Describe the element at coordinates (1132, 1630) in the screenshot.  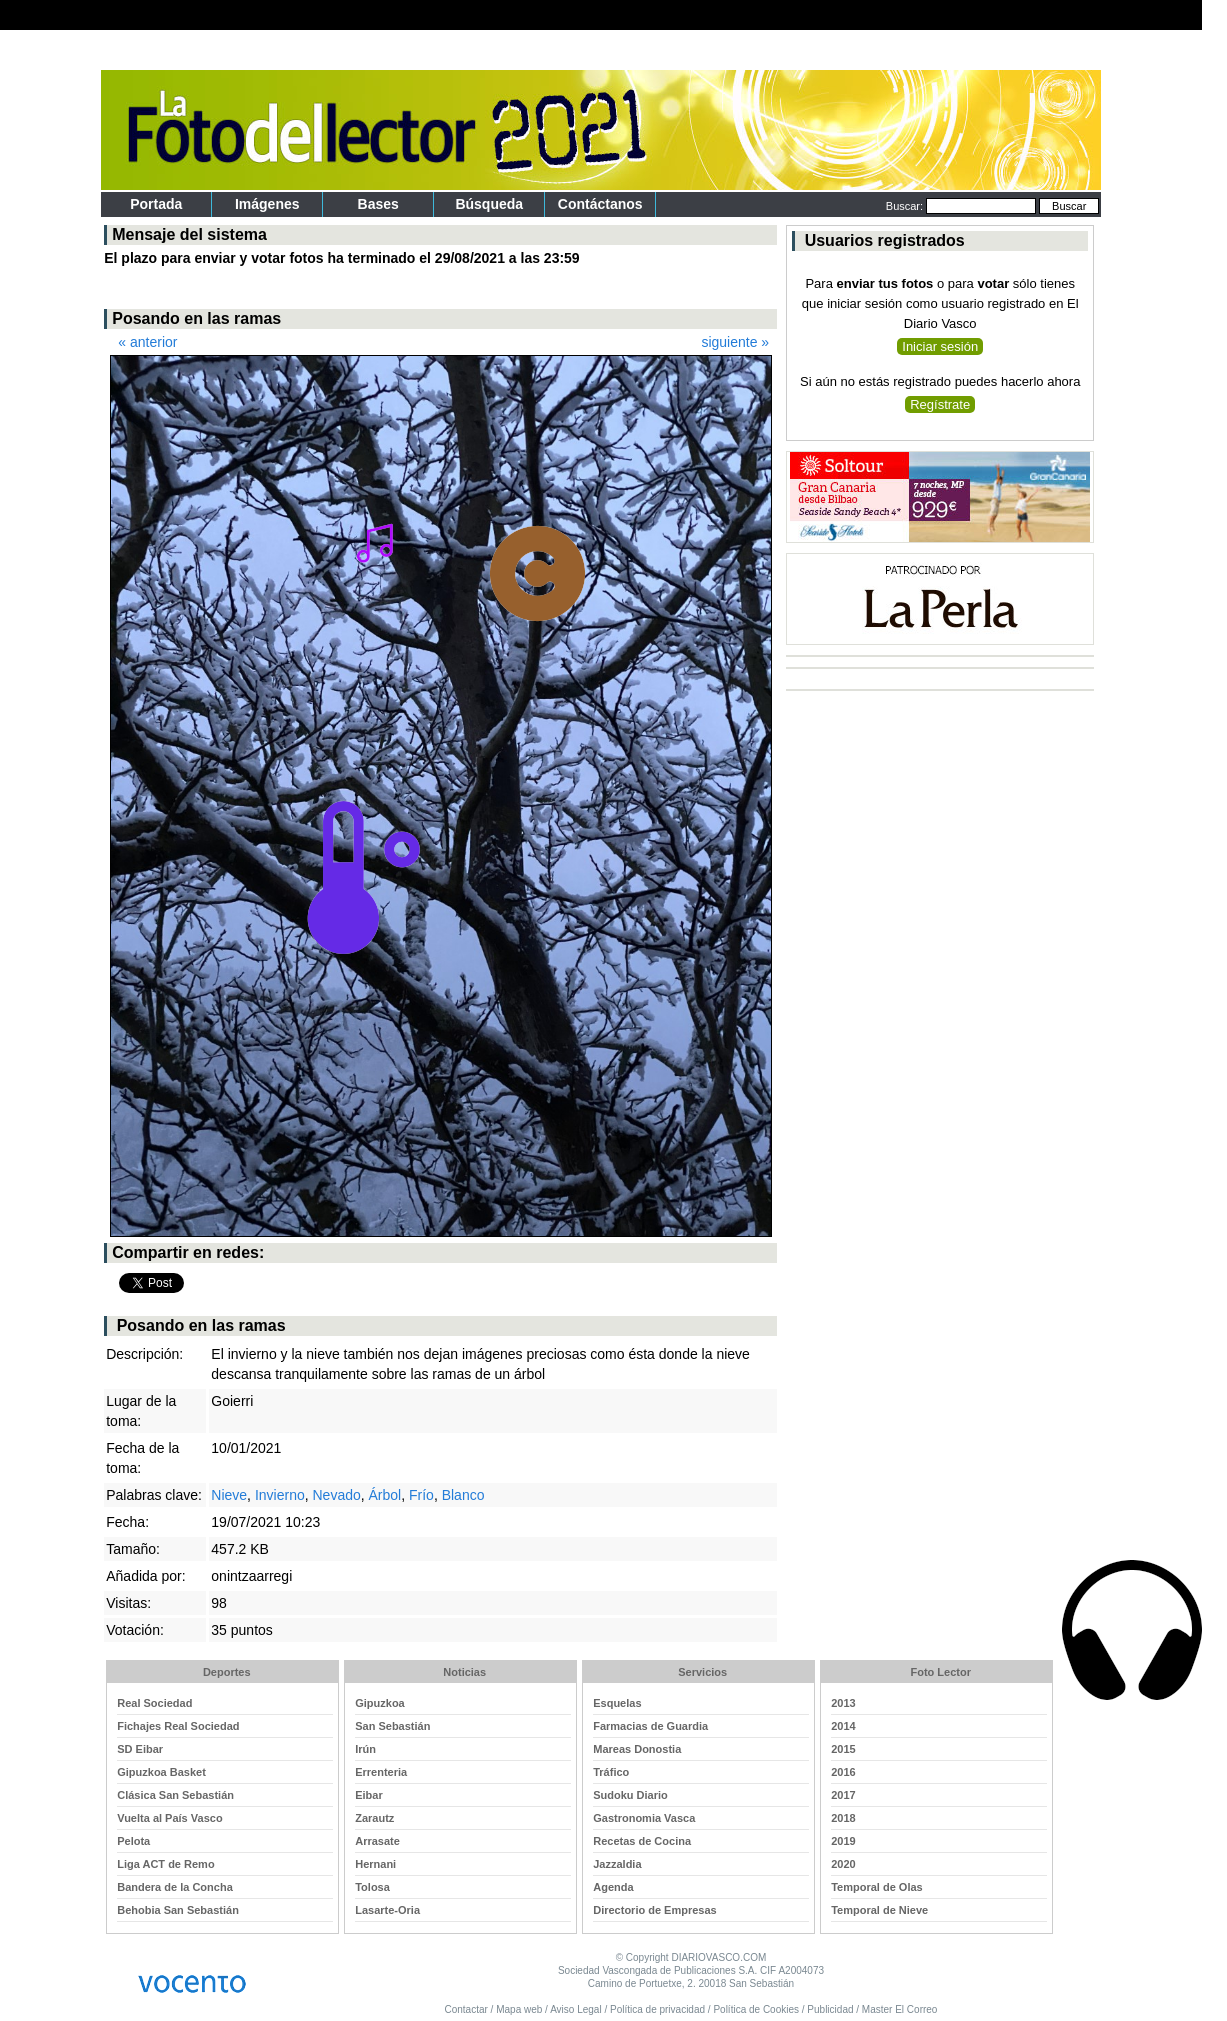
I see `contact customer support` at that location.